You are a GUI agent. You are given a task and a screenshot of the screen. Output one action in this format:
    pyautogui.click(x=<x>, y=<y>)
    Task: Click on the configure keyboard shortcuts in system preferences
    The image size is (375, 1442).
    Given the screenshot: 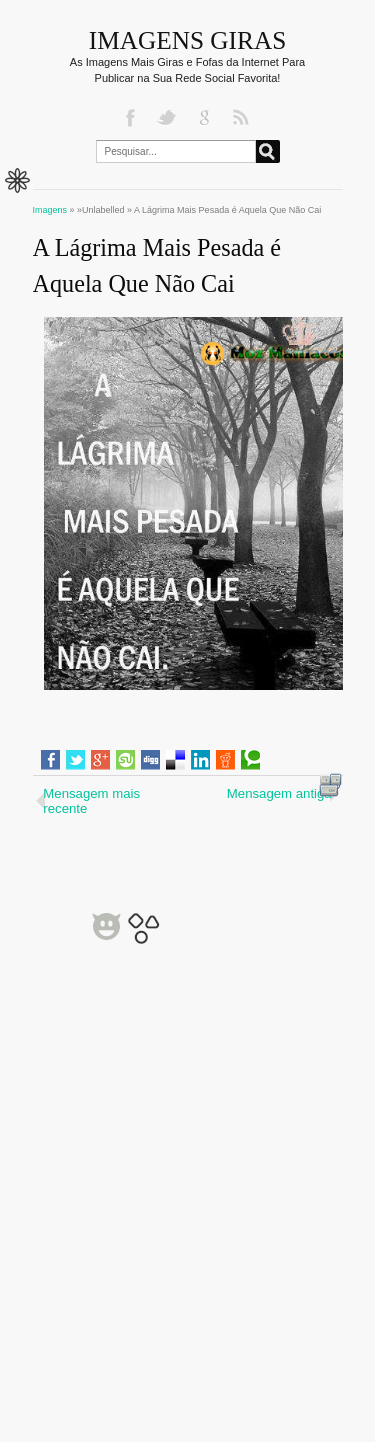 What is the action you would take?
    pyautogui.click(x=330, y=785)
    